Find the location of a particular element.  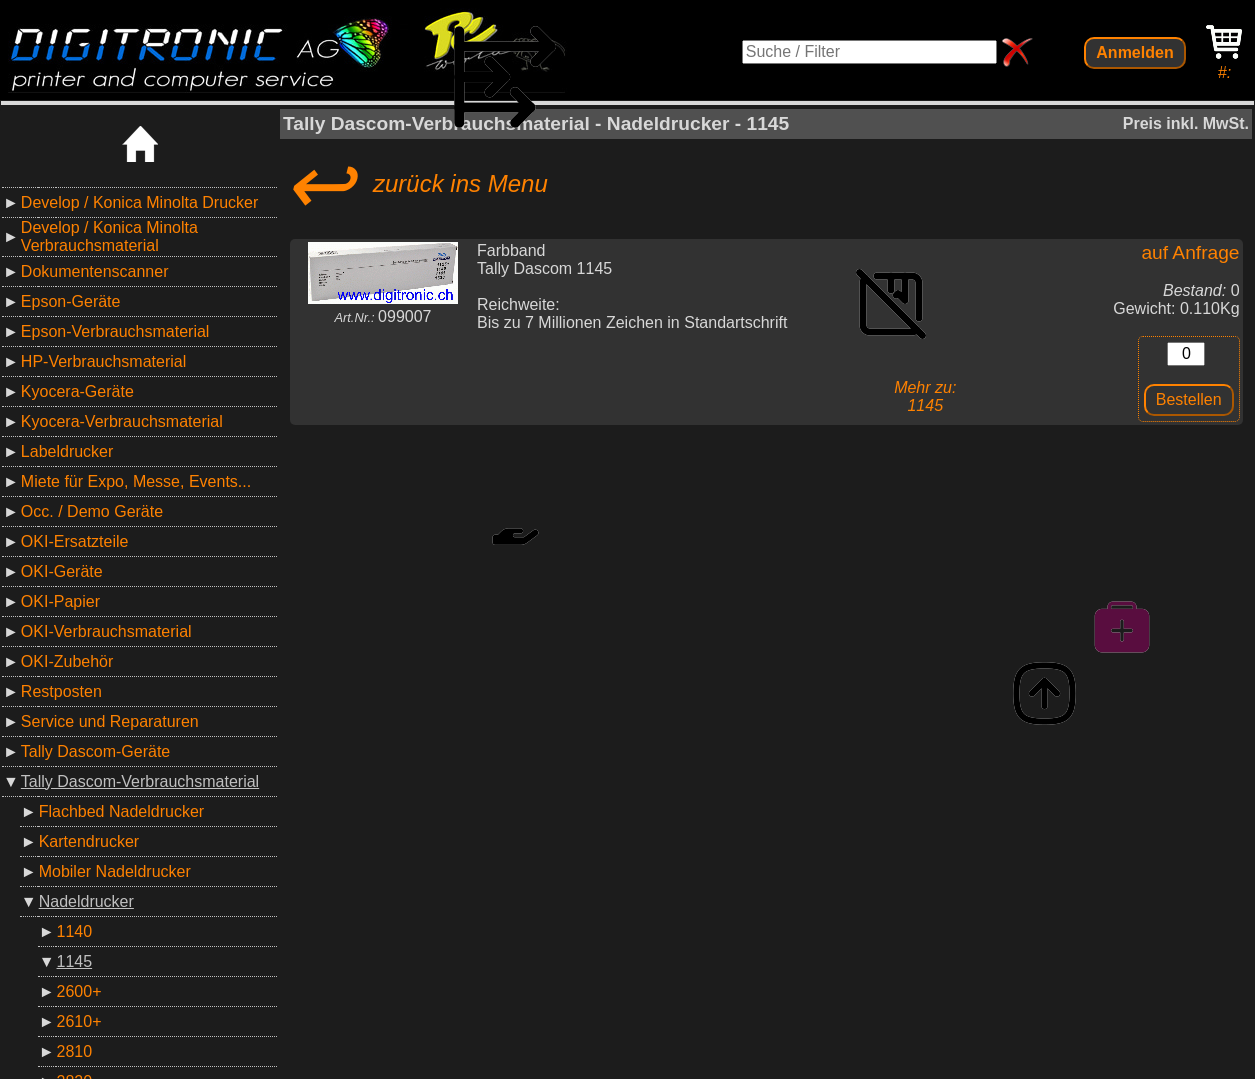

access health or medical information is located at coordinates (1122, 627).